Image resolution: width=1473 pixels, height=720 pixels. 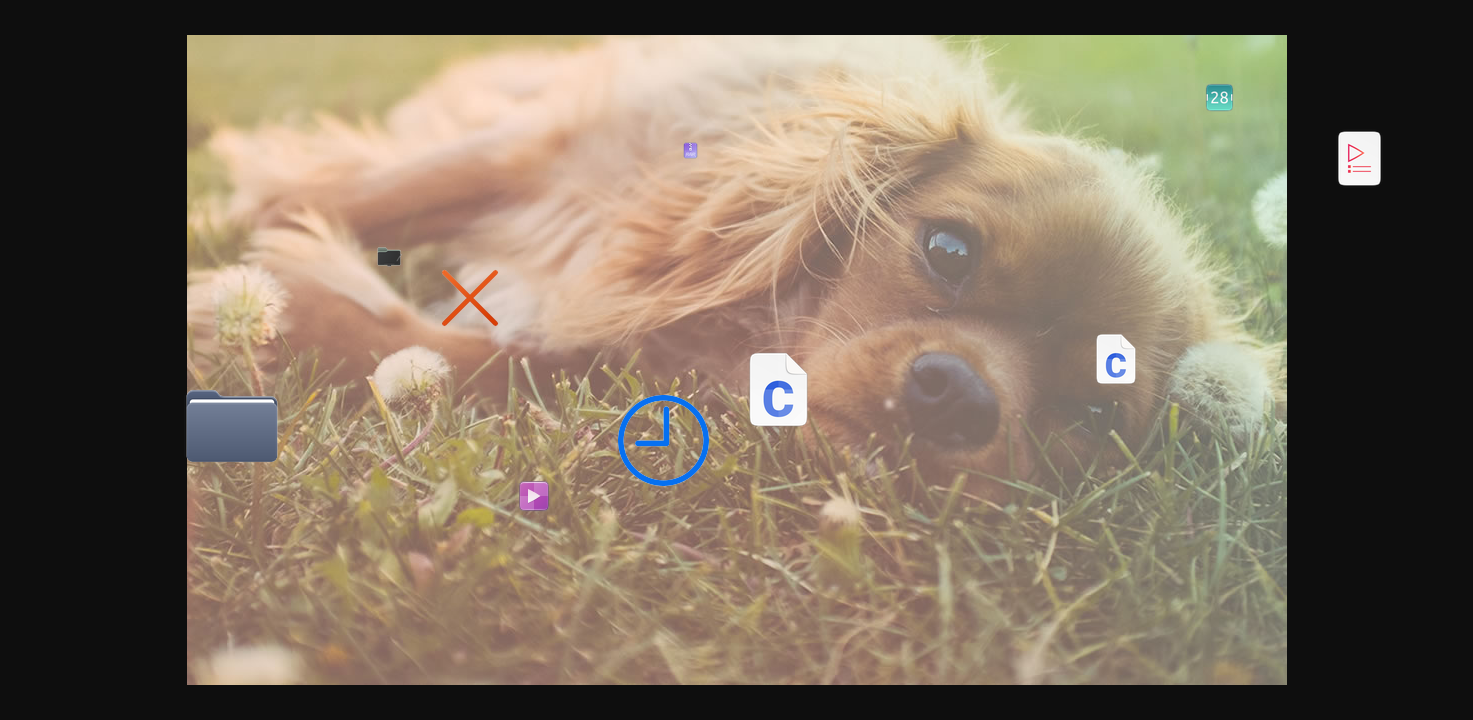 What do you see at coordinates (232, 426) in the screenshot?
I see `open folder to view contents` at bounding box center [232, 426].